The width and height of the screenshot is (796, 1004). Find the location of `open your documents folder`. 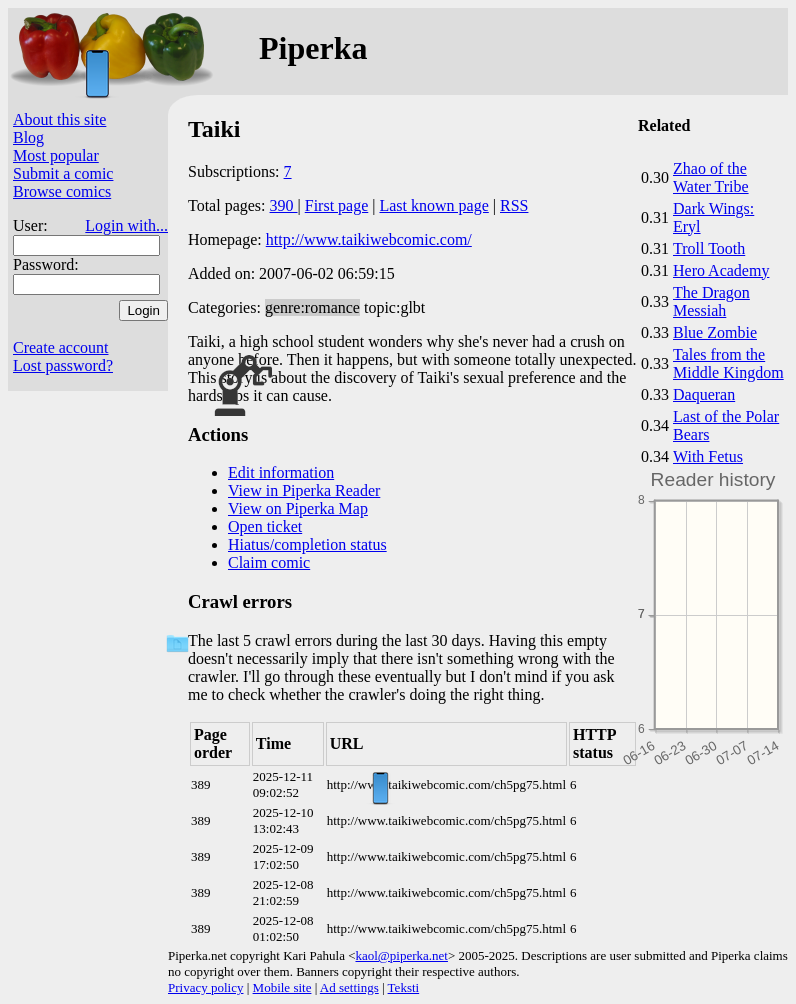

open your documents folder is located at coordinates (177, 643).